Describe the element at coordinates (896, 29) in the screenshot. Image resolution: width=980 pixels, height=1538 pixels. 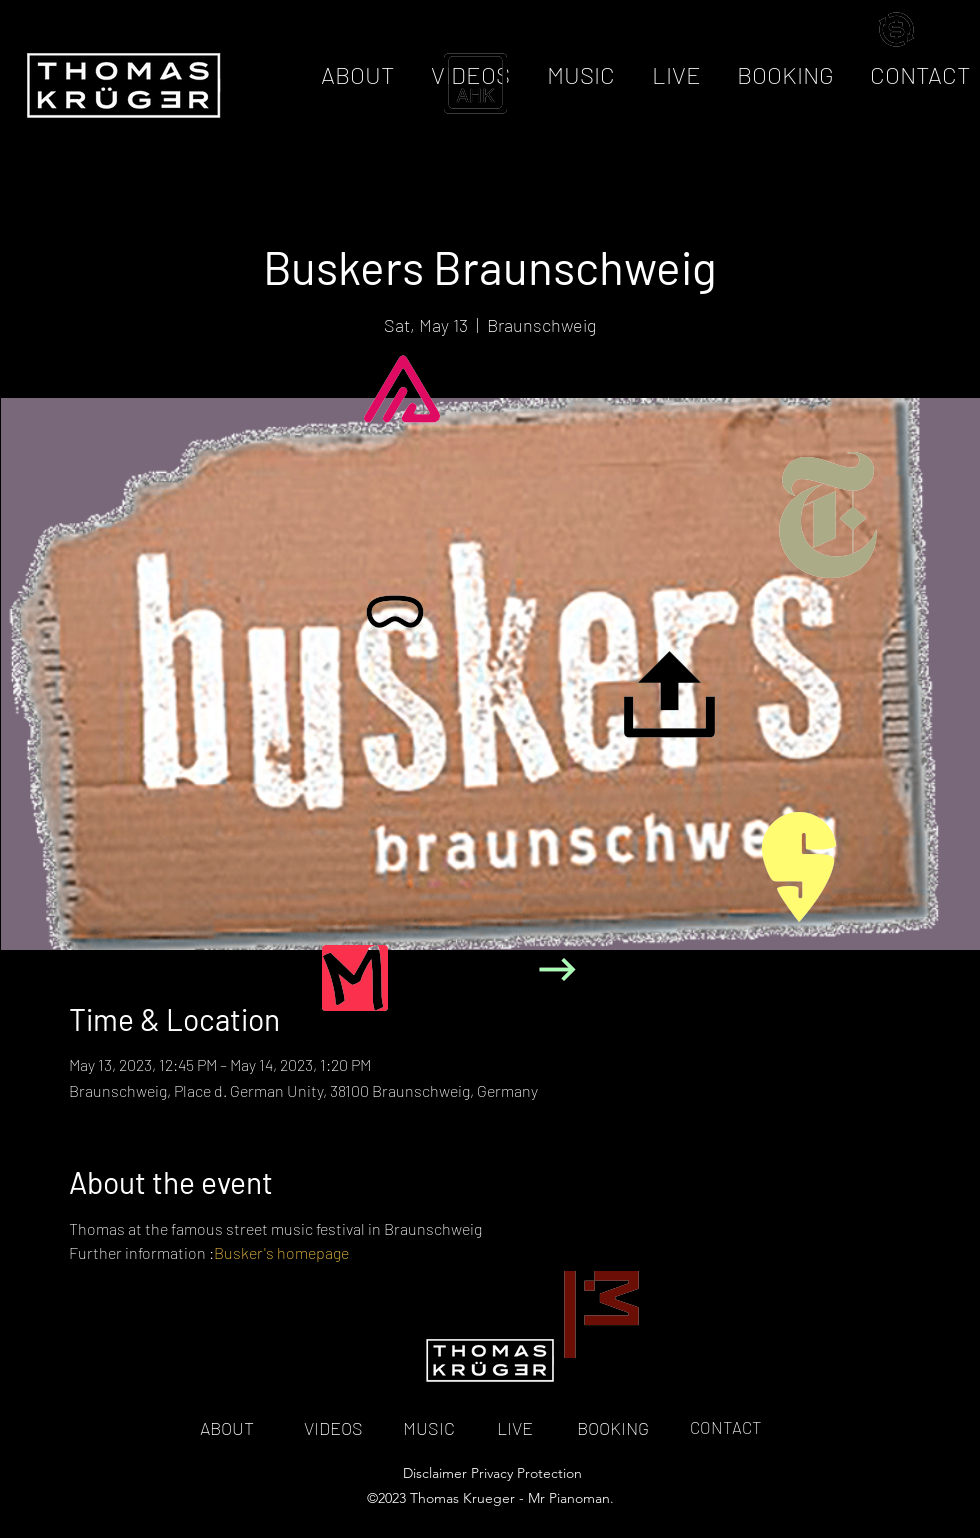
I see `currency exchange or conversion` at that location.